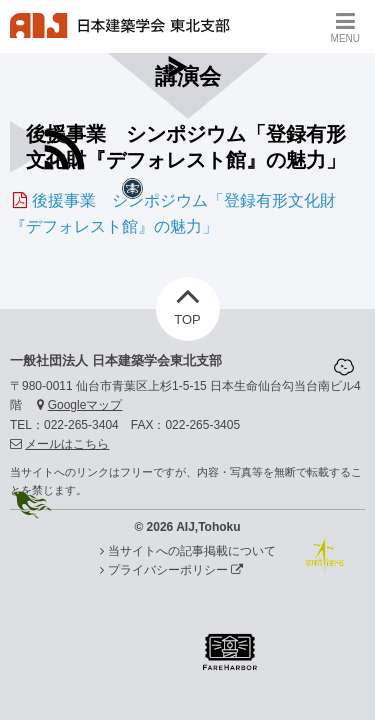 This screenshot has height=720, width=375. What do you see at coordinates (344, 367) in the screenshot?
I see `open termius ssh client` at bounding box center [344, 367].